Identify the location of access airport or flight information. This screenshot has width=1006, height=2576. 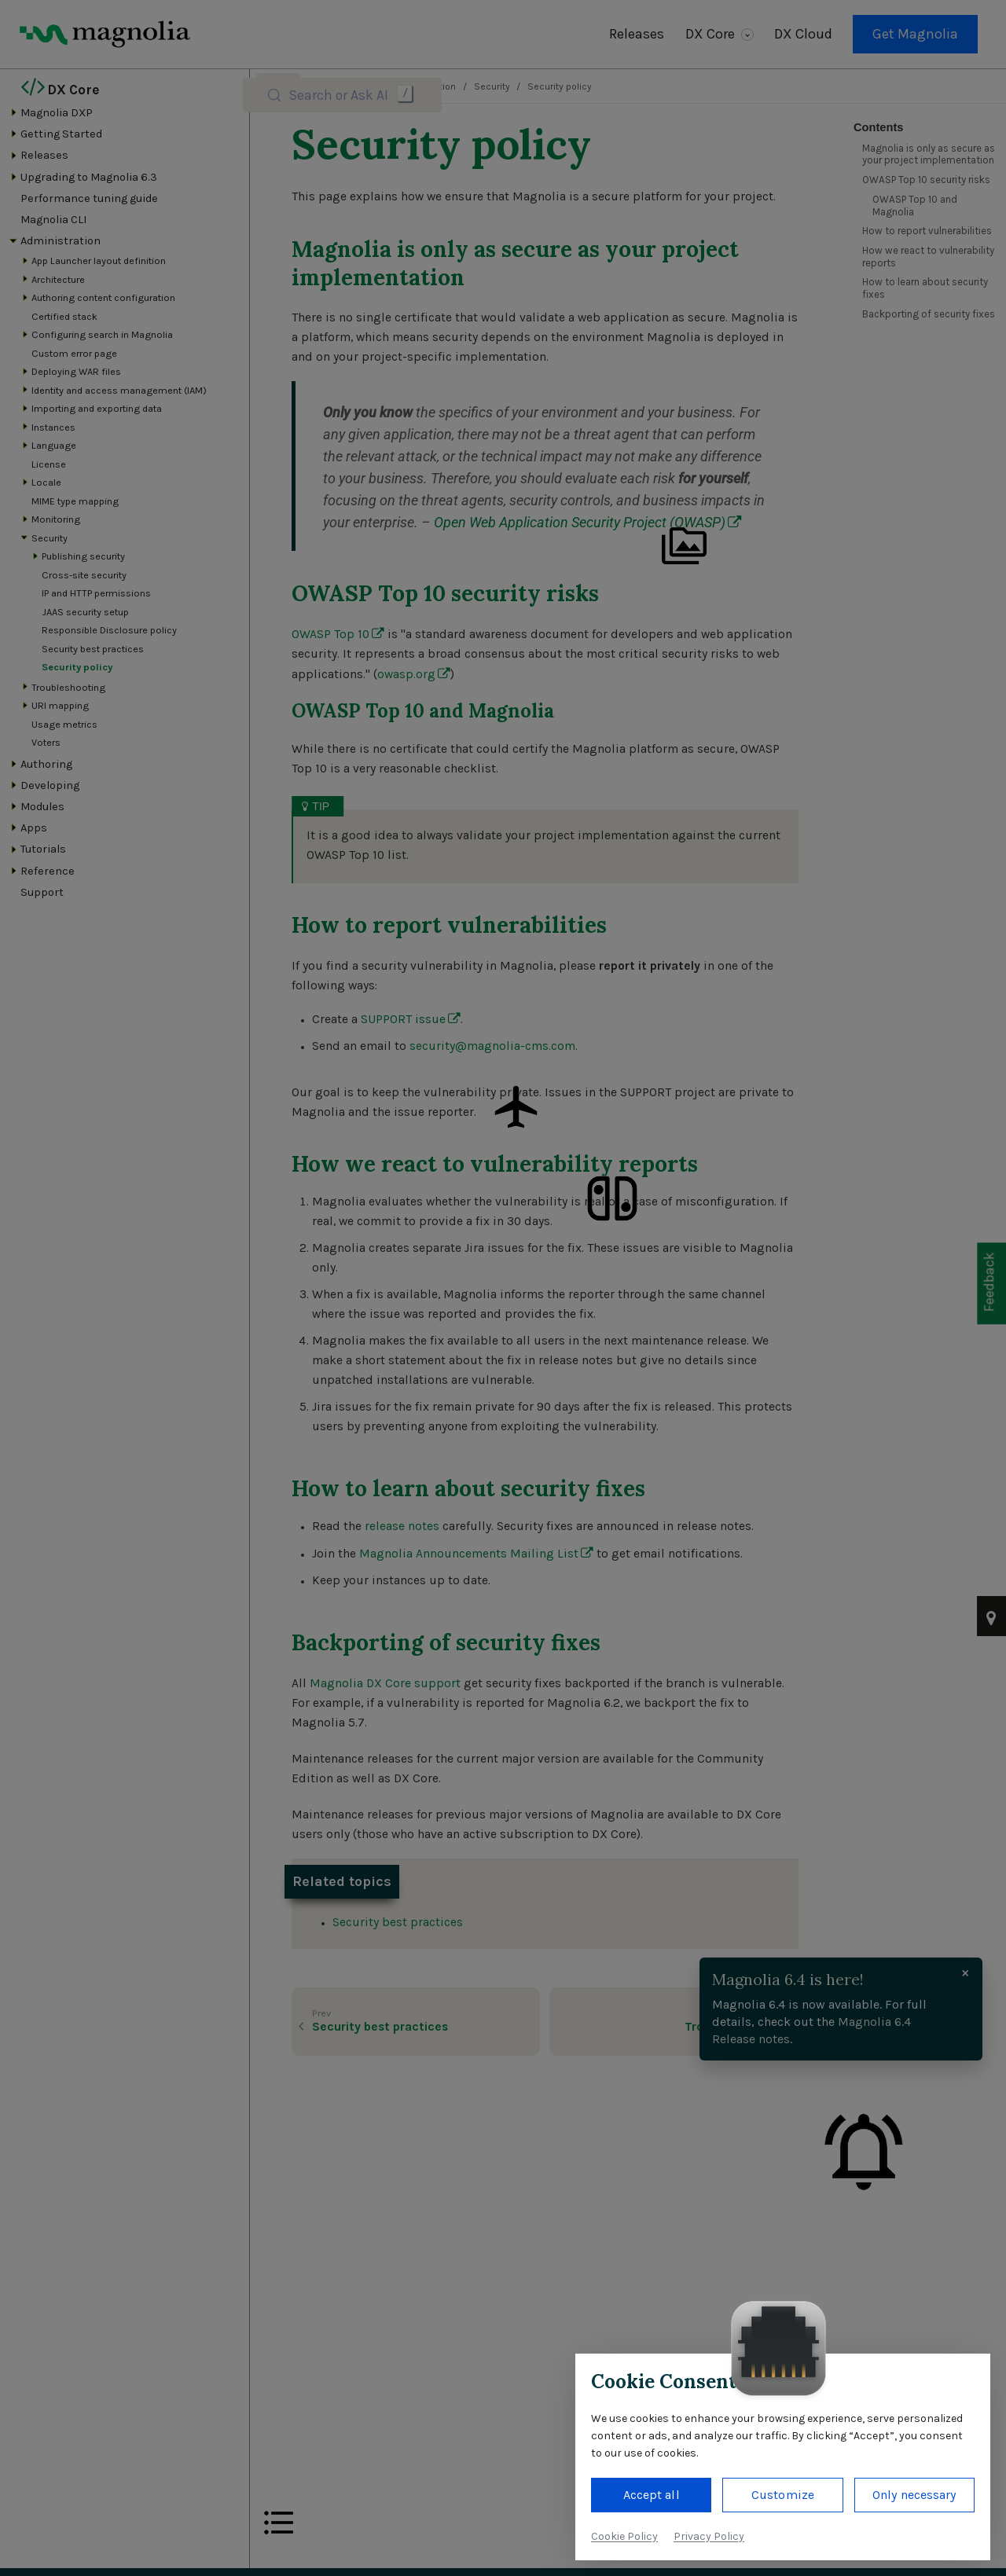
(516, 1106).